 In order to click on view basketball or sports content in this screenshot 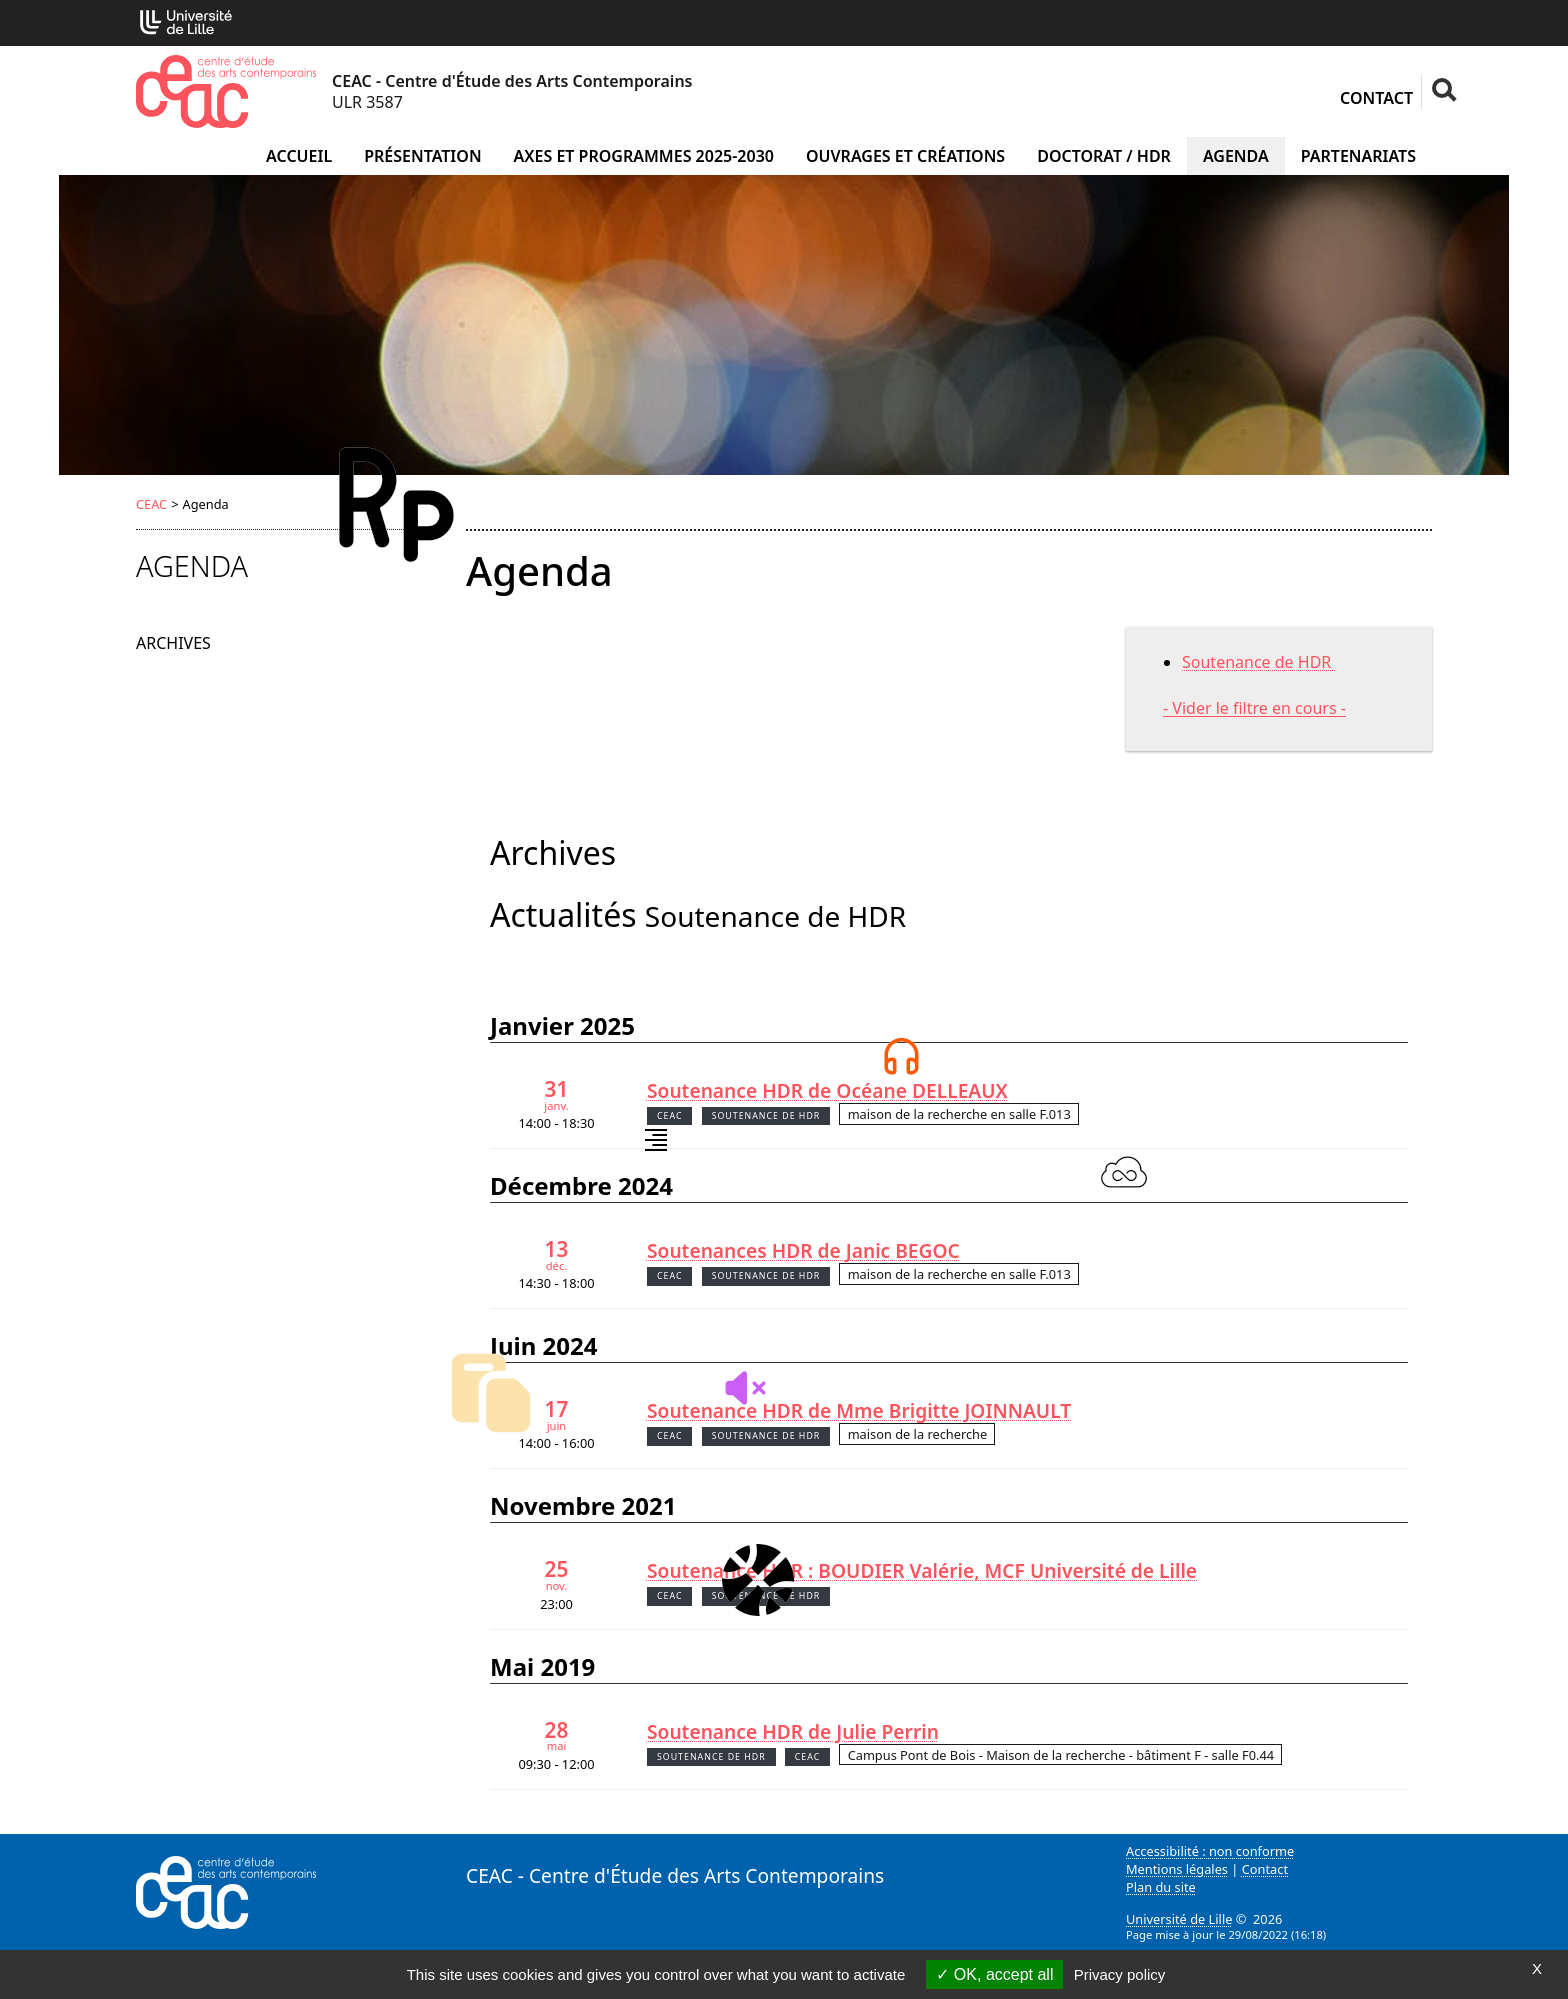, I will do `click(758, 1580)`.